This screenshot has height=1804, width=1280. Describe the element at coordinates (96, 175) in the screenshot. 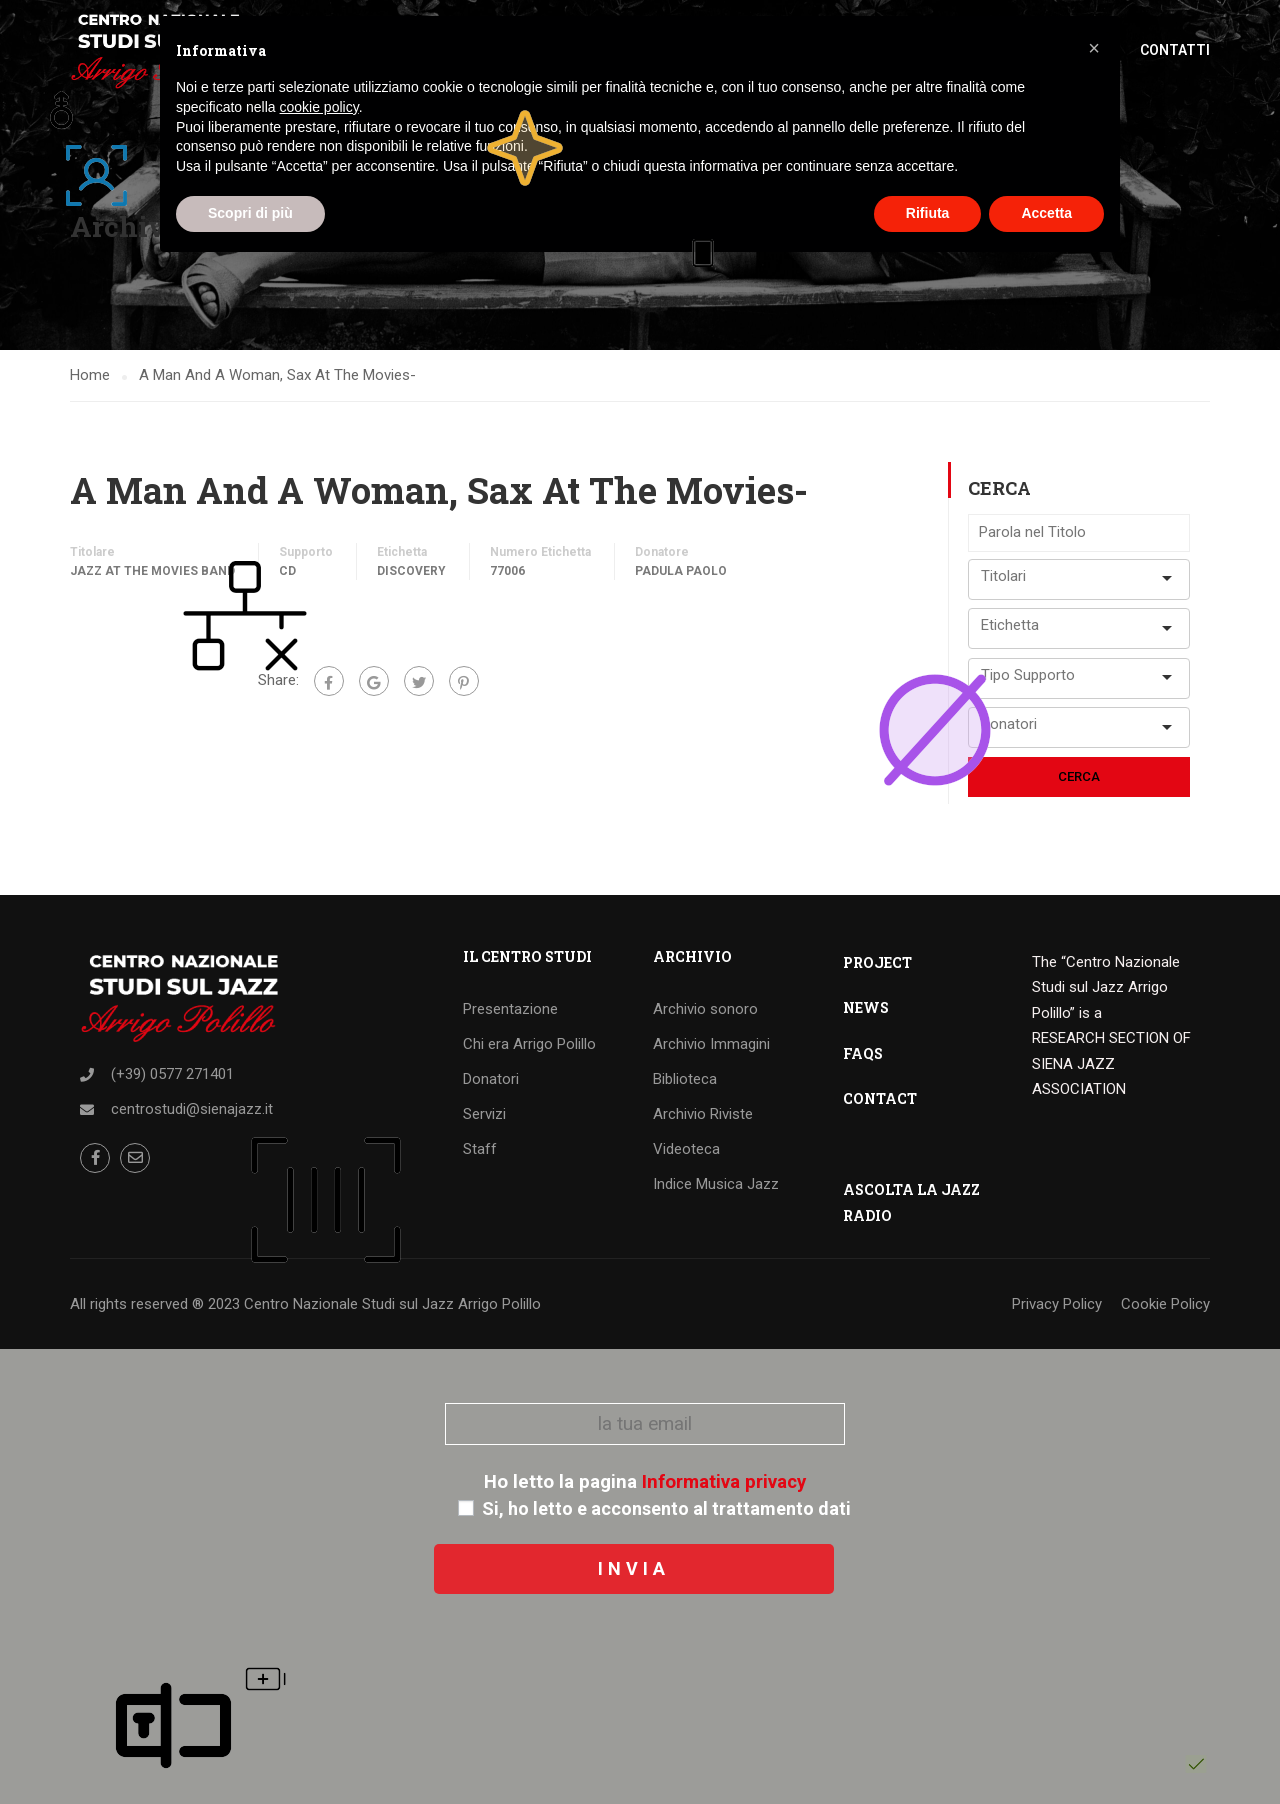

I see `focus on user profile or account` at that location.